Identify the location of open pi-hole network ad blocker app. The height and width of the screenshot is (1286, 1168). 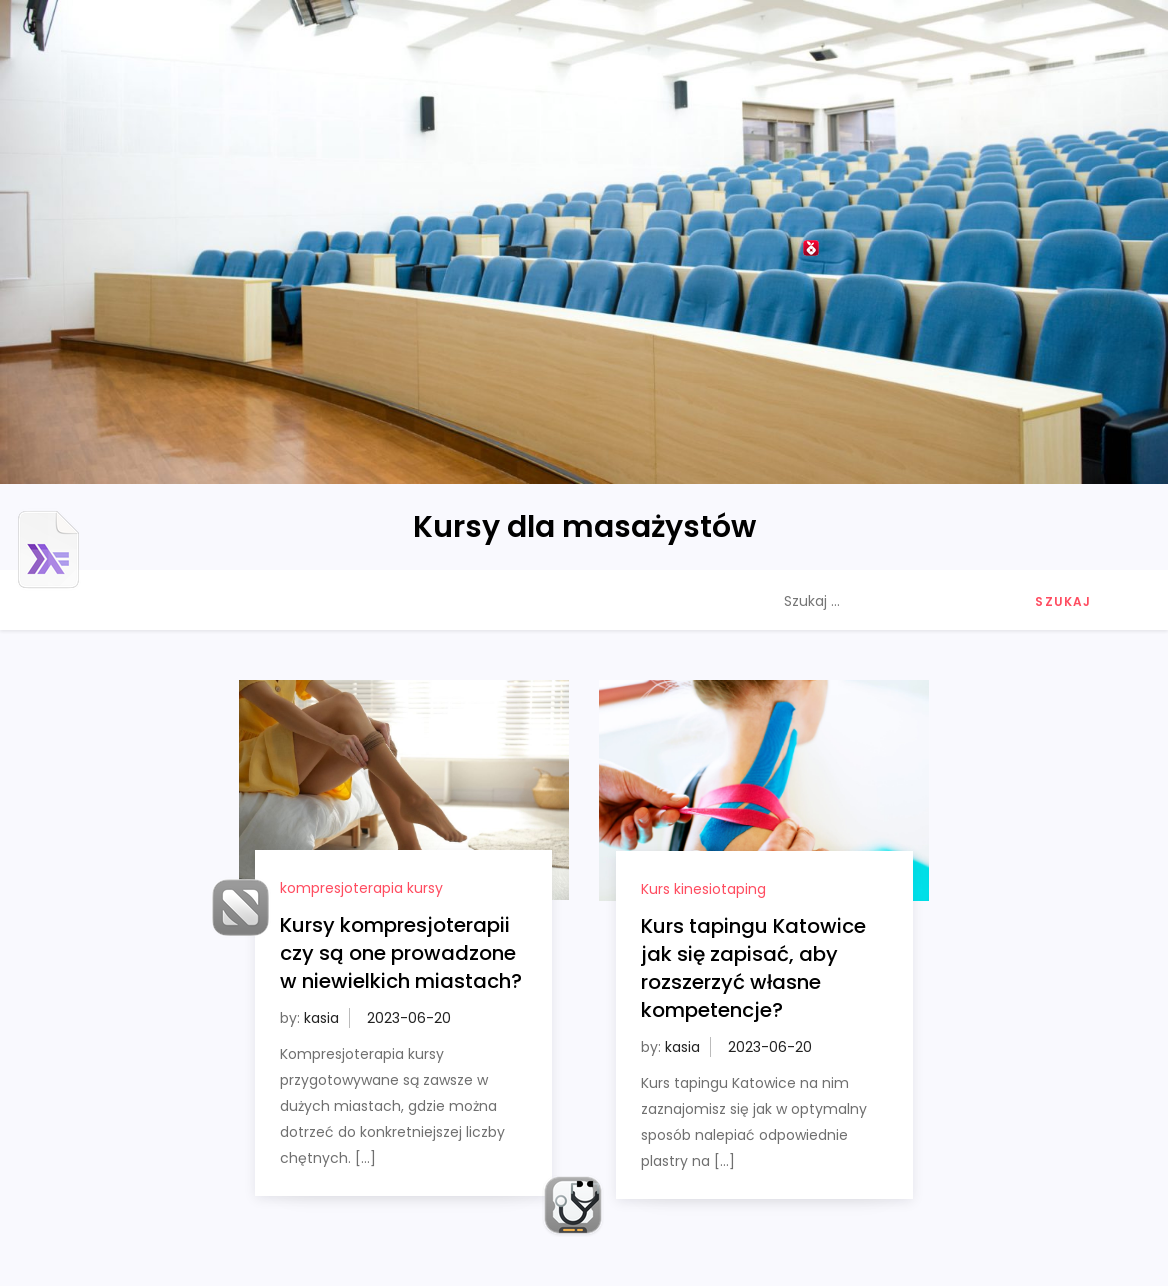
(811, 248).